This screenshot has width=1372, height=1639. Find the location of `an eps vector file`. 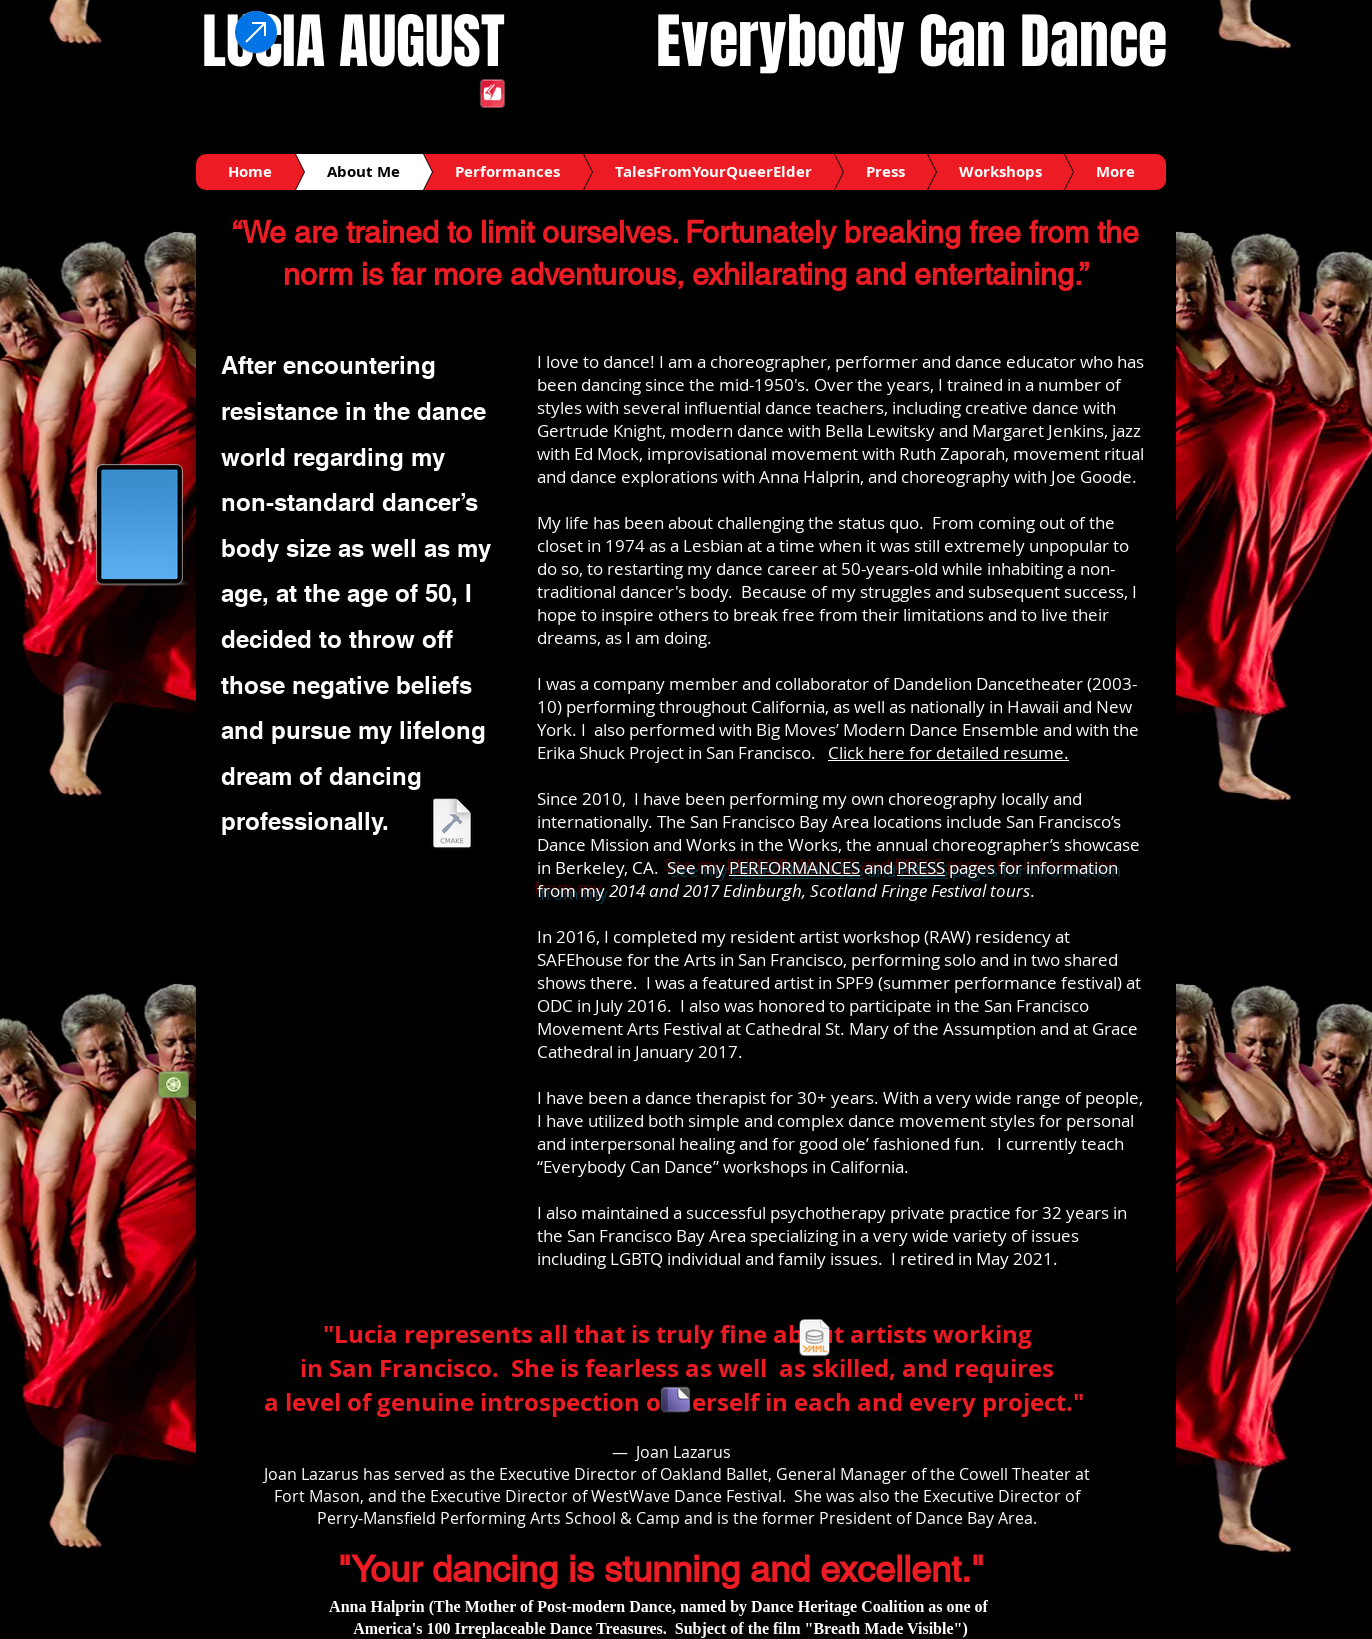

an eps vector file is located at coordinates (492, 93).